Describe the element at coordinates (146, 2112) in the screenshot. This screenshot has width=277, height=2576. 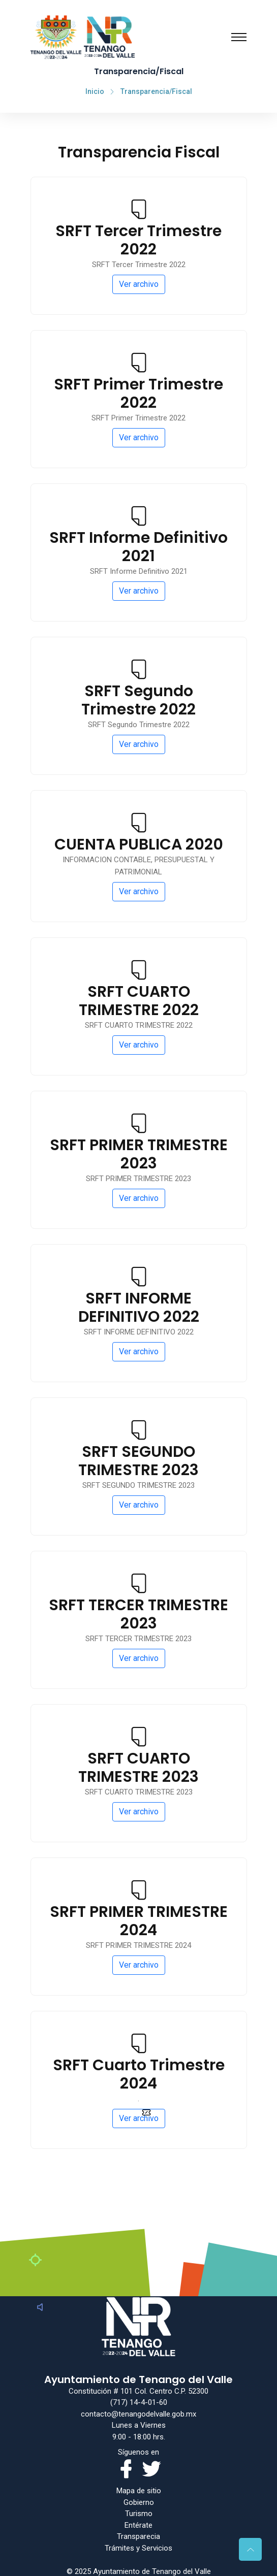
I see `invalid or cancelled ticket` at that location.